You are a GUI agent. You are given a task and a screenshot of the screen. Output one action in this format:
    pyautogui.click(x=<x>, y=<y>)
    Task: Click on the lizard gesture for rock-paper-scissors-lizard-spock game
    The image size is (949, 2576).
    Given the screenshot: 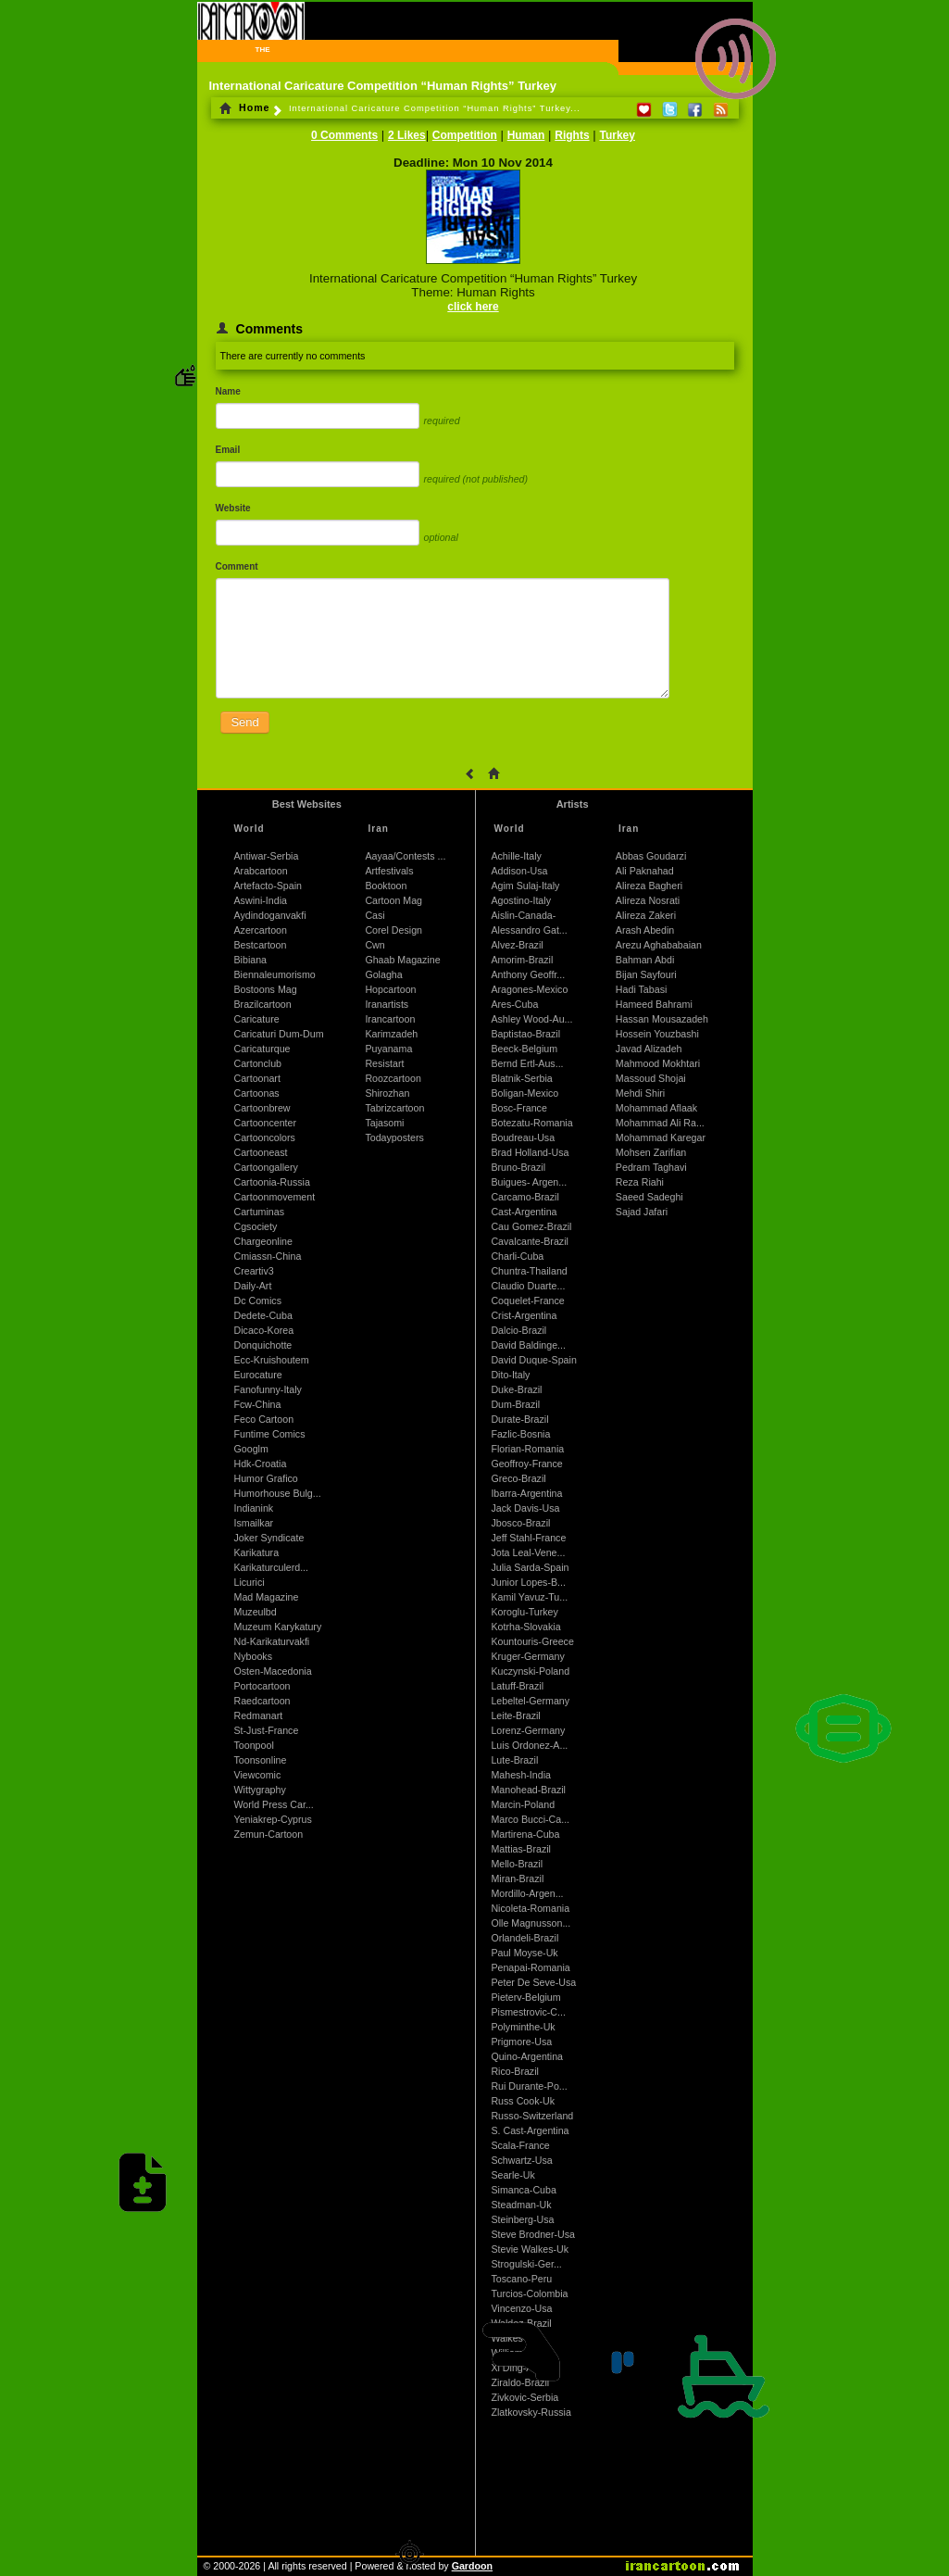 What is the action you would take?
    pyautogui.click(x=521, y=2352)
    